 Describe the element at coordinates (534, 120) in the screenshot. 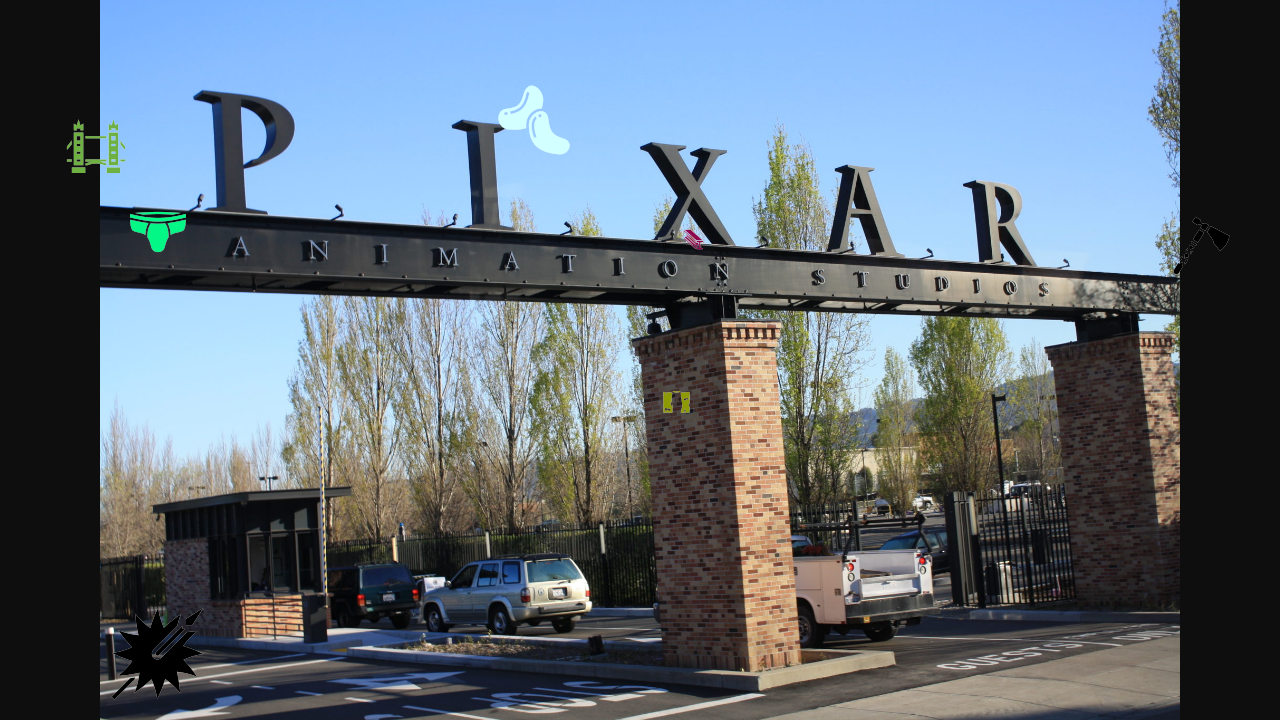

I see `access candy or sweet-themed items` at that location.